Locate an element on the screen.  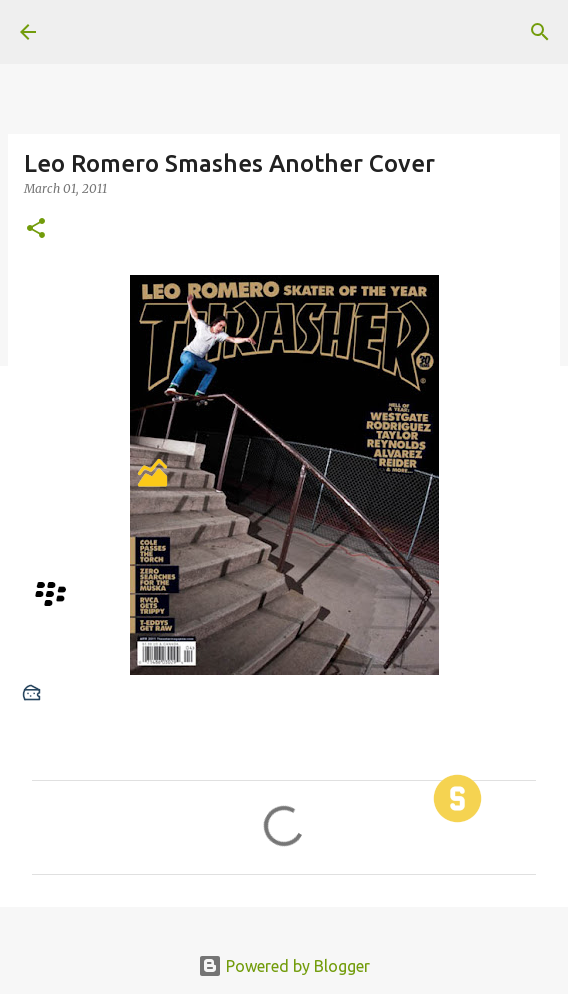
browse dairy or cheese products is located at coordinates (31, 692).